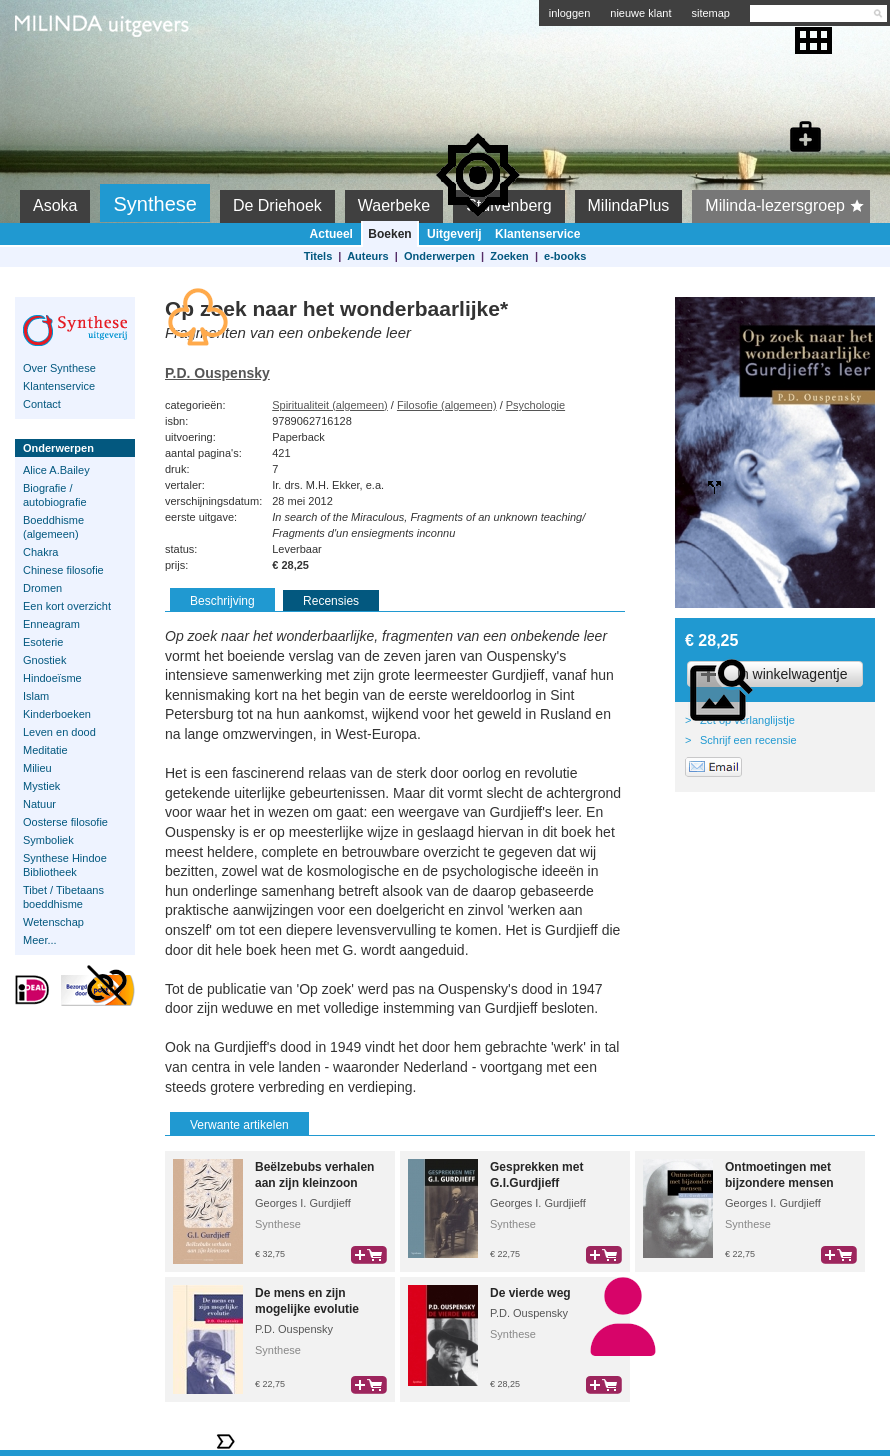 The width and height of the screenshot is (890, 1456). I want to click on search for images or photos, so click(721, 690).